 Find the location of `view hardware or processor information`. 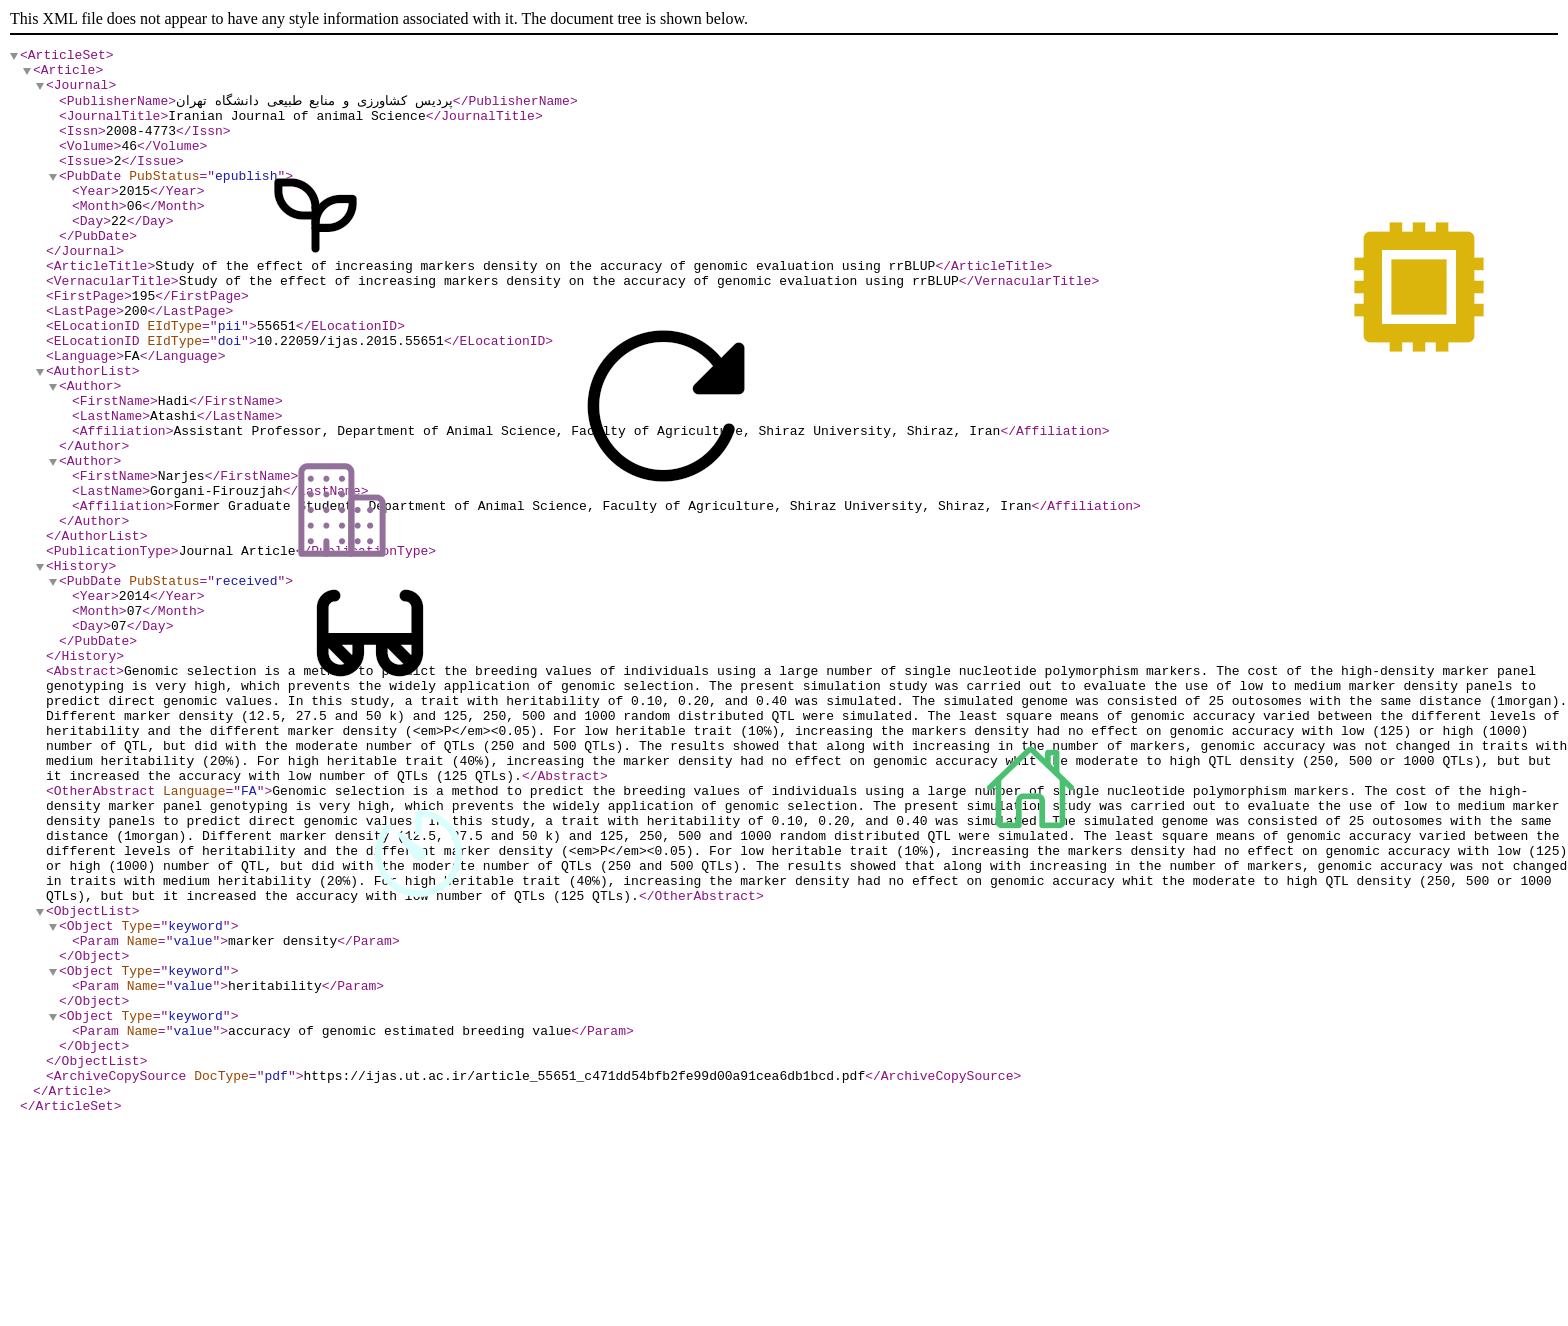

view hardware or processor information is located at coordinates (1419, 287).